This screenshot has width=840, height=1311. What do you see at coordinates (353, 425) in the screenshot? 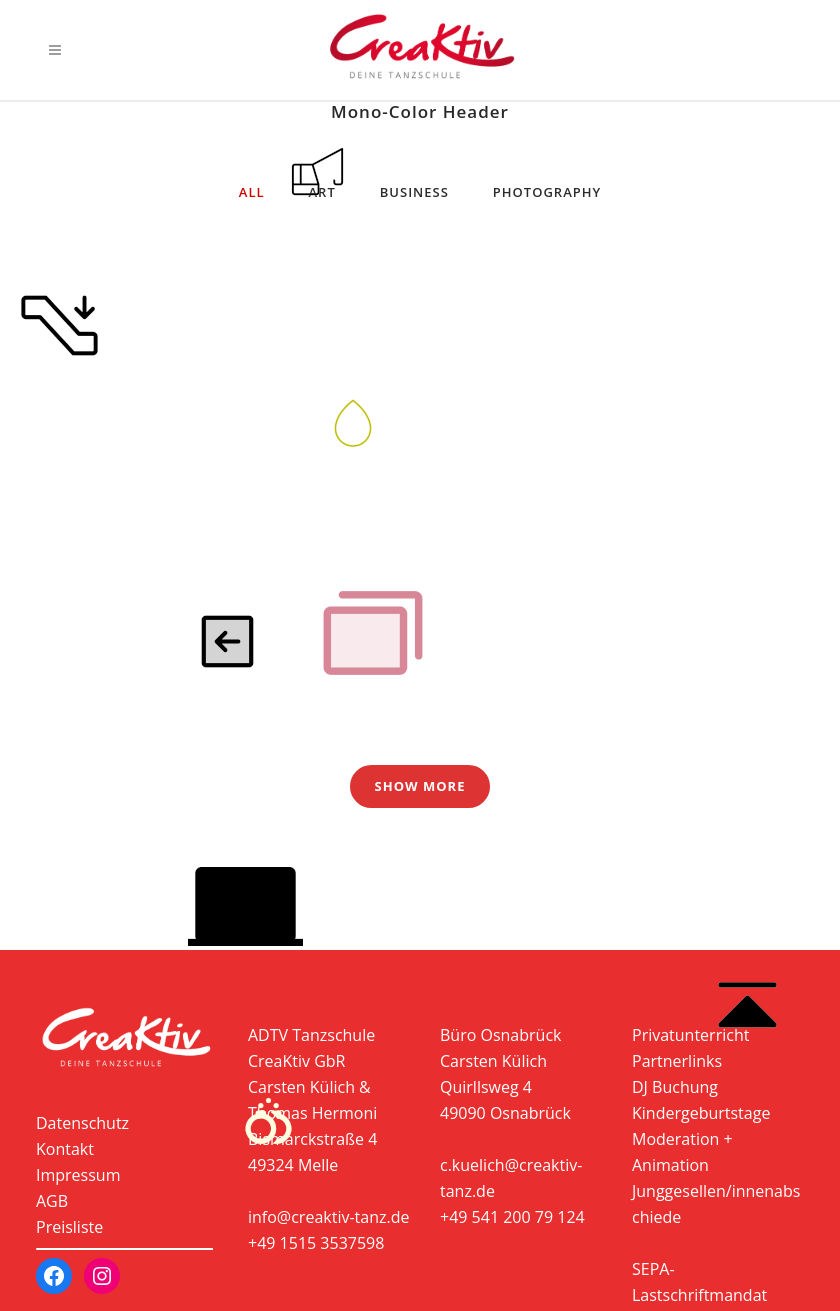
I see `indicates water or liquid content` at bounding box center [353, 425].